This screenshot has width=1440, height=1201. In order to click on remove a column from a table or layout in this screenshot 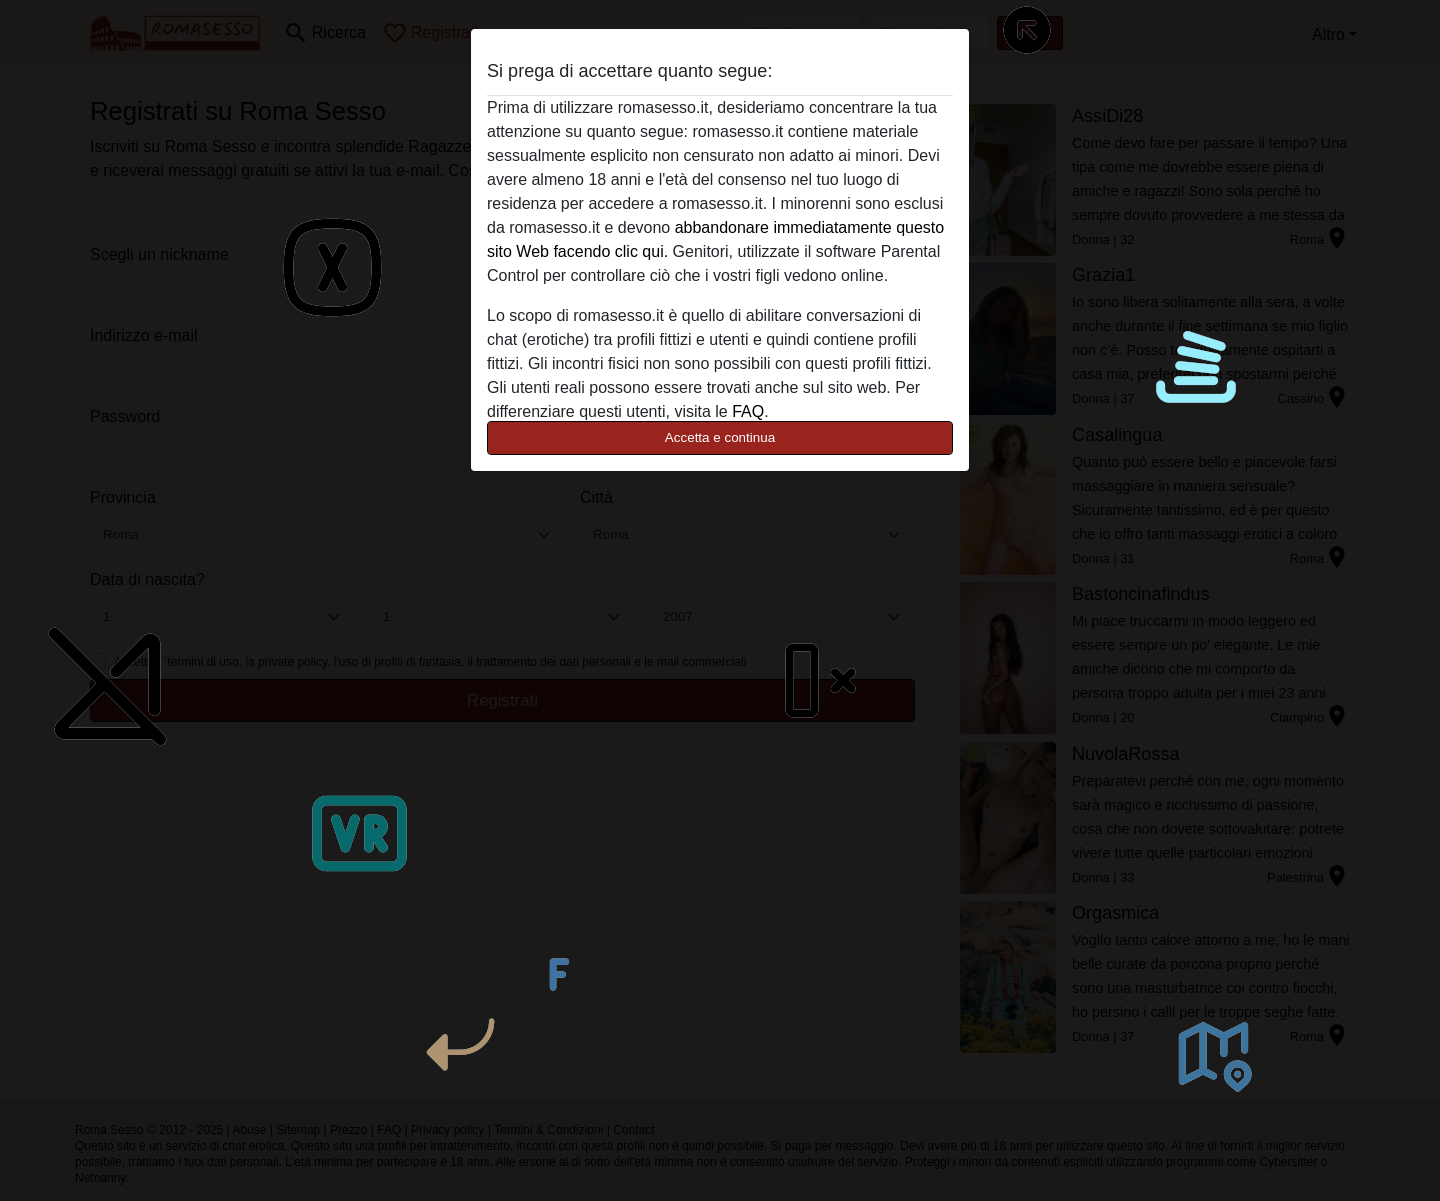, I will do `click(818, 680)`.